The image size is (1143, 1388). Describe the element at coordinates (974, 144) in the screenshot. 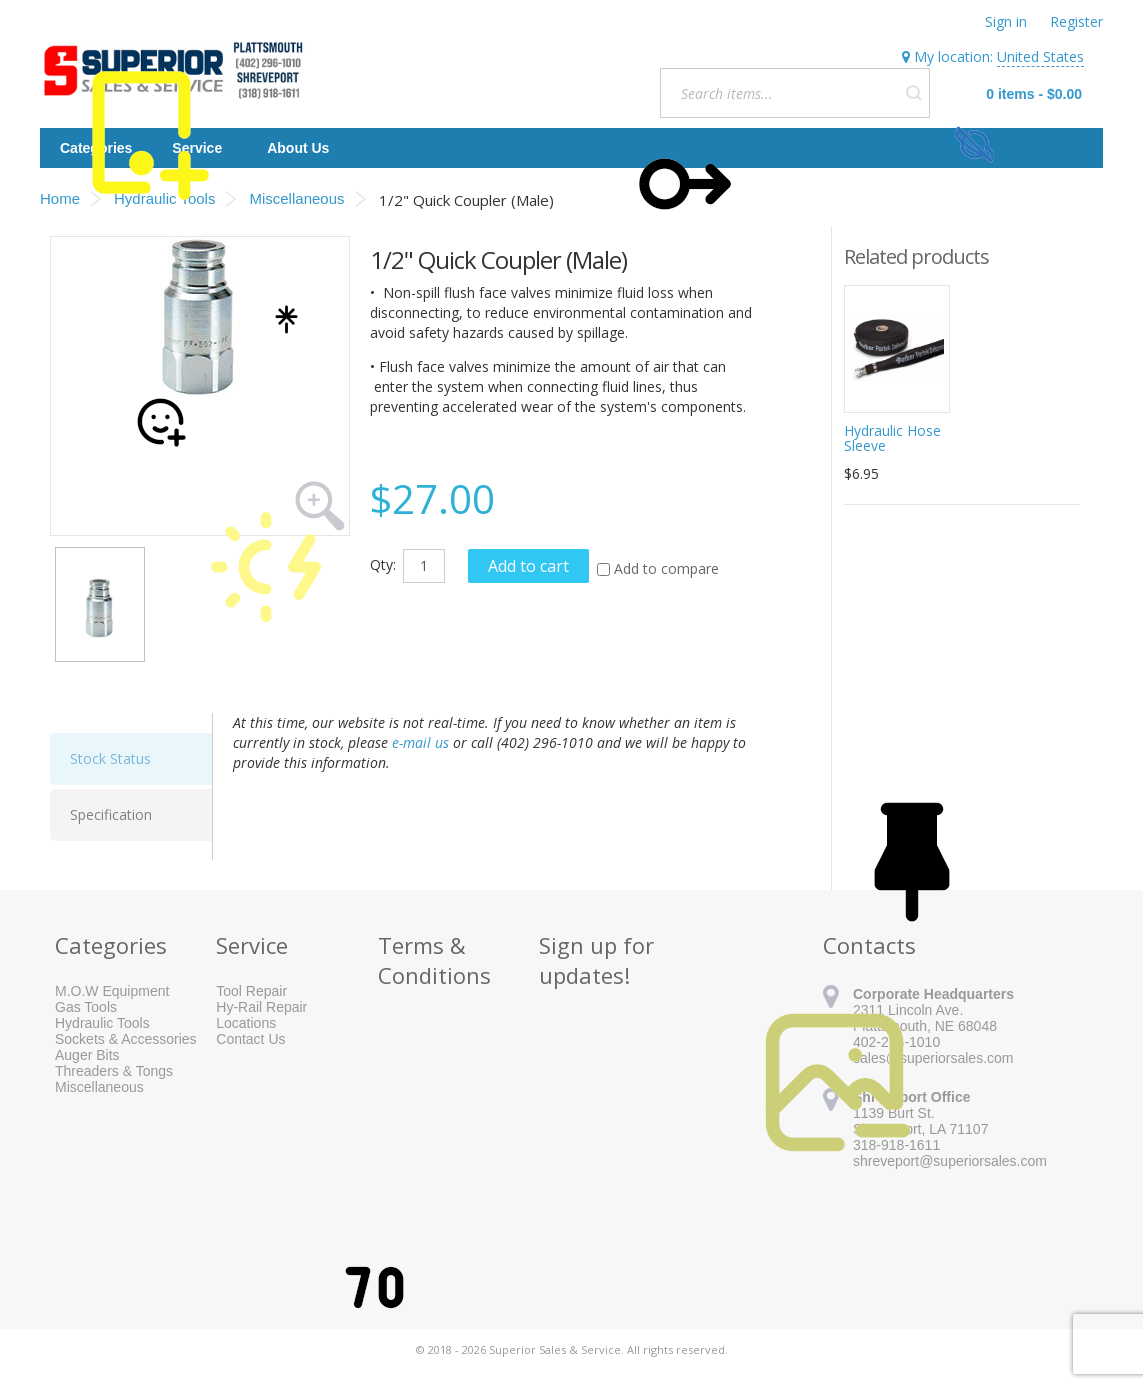

I see `disable global or worldwide access` at that location.